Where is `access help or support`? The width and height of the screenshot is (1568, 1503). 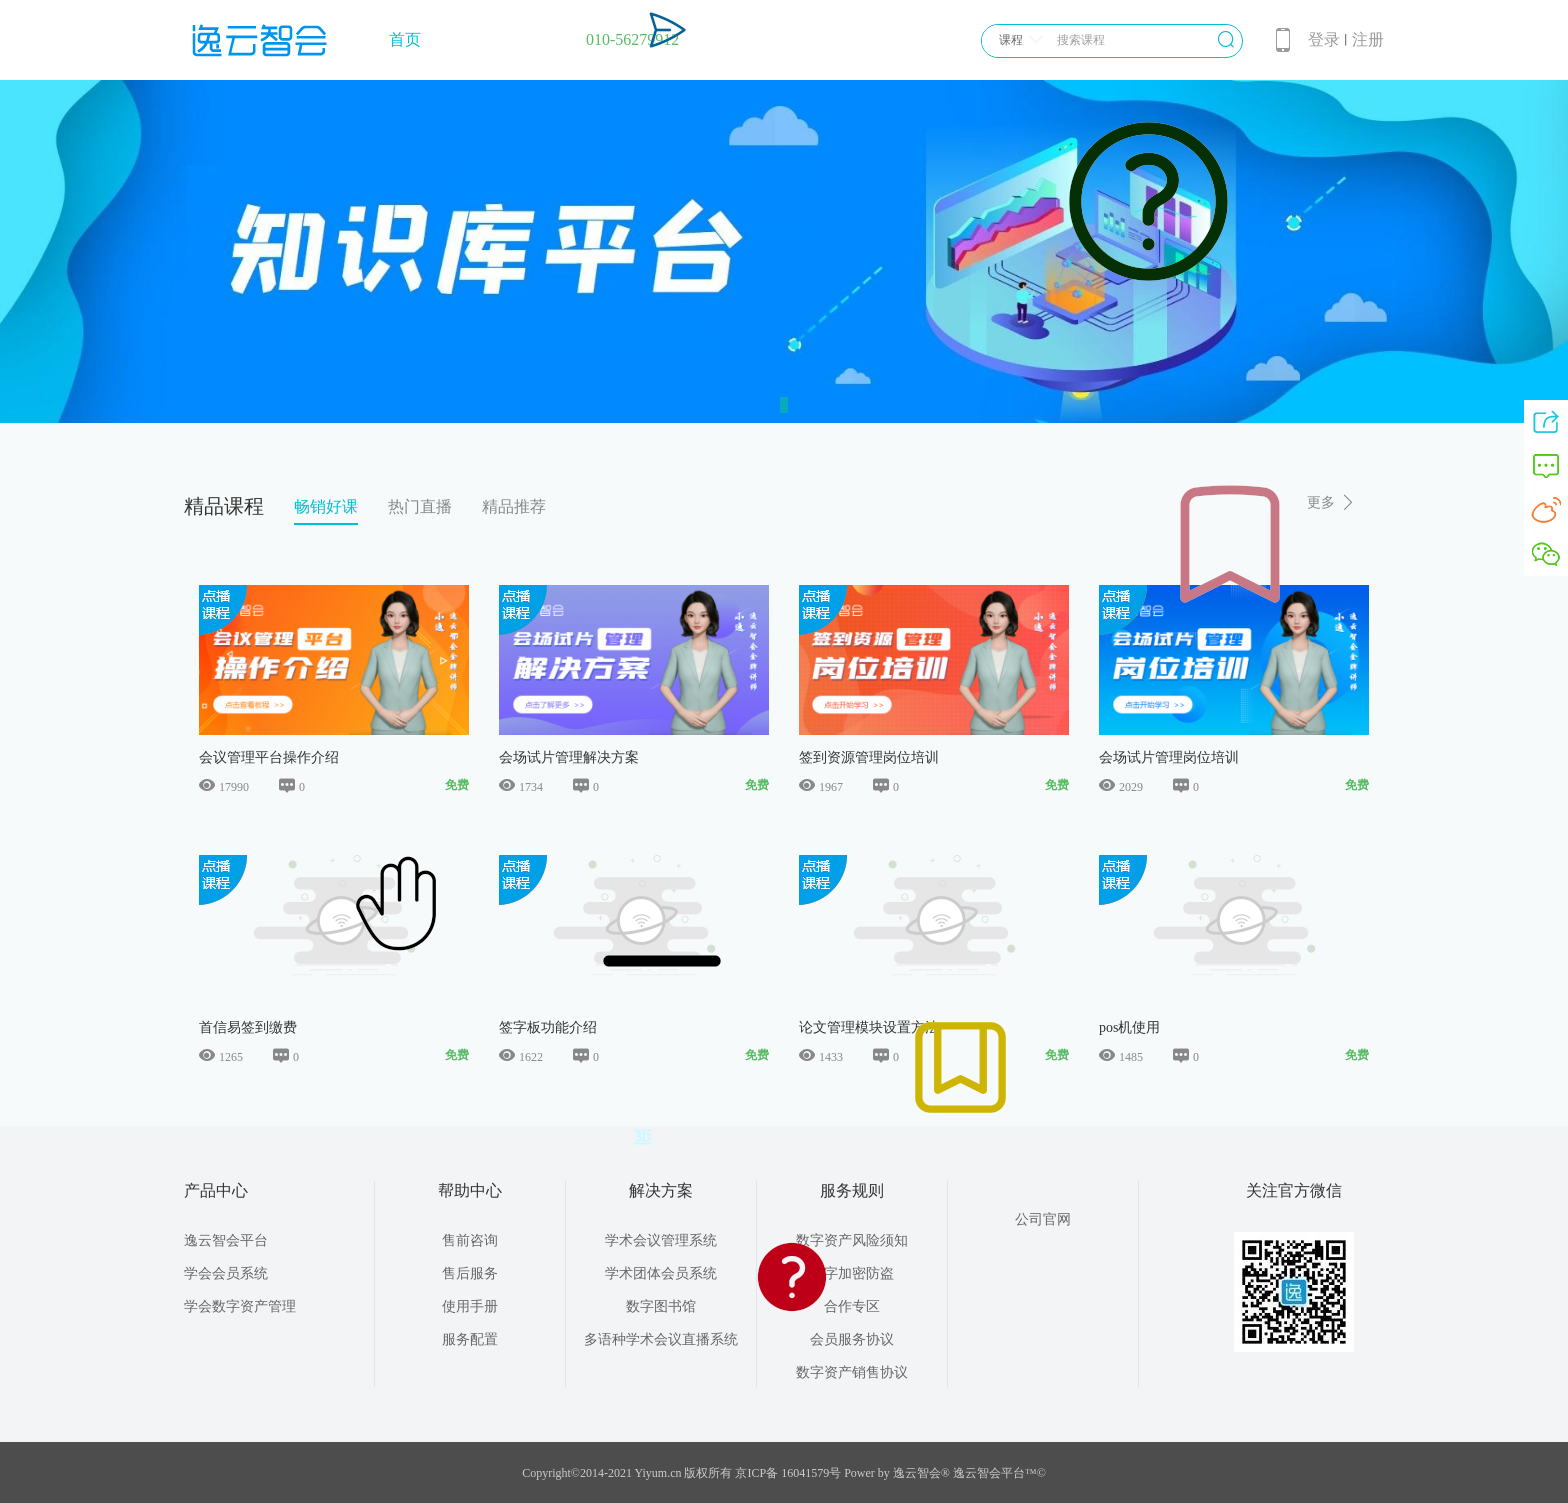
access help or support is located at coordinates (792, 1277).